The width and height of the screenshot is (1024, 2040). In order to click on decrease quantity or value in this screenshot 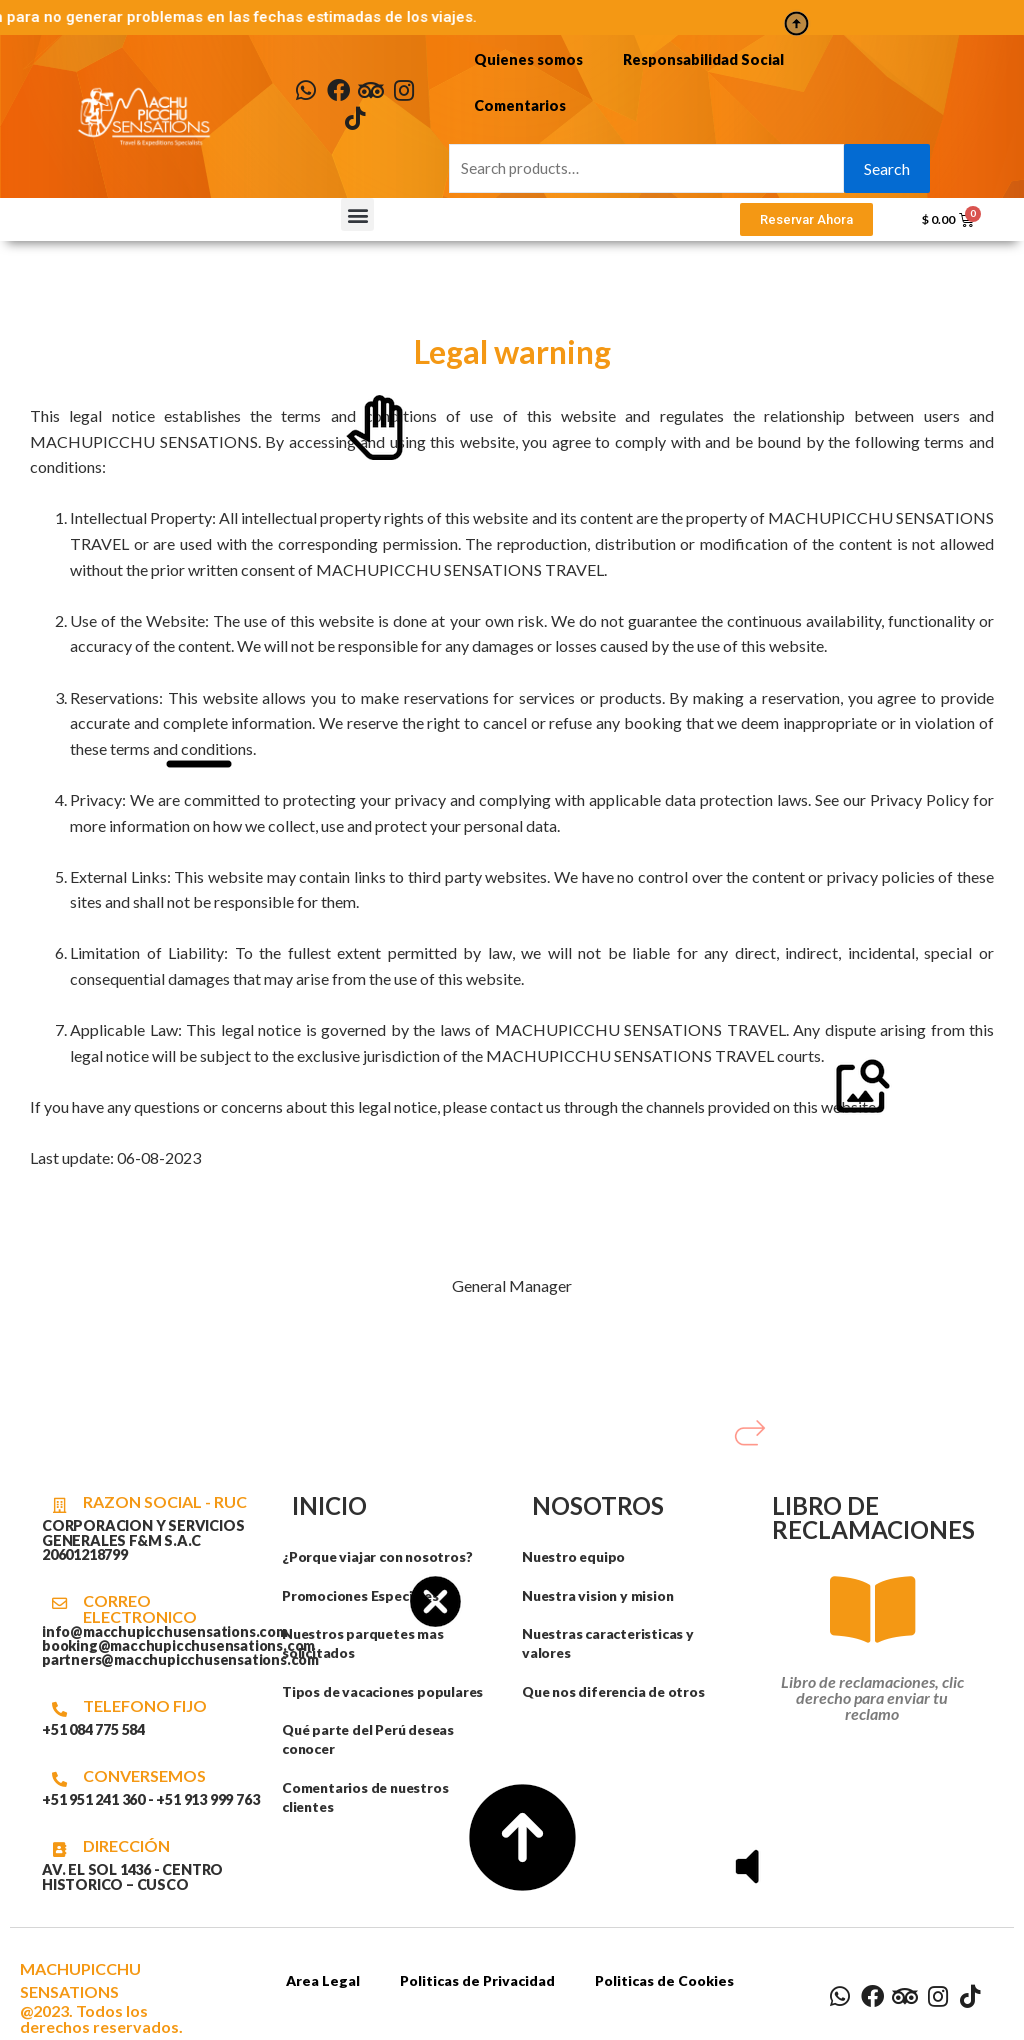, I will do `click(199, 764)`.